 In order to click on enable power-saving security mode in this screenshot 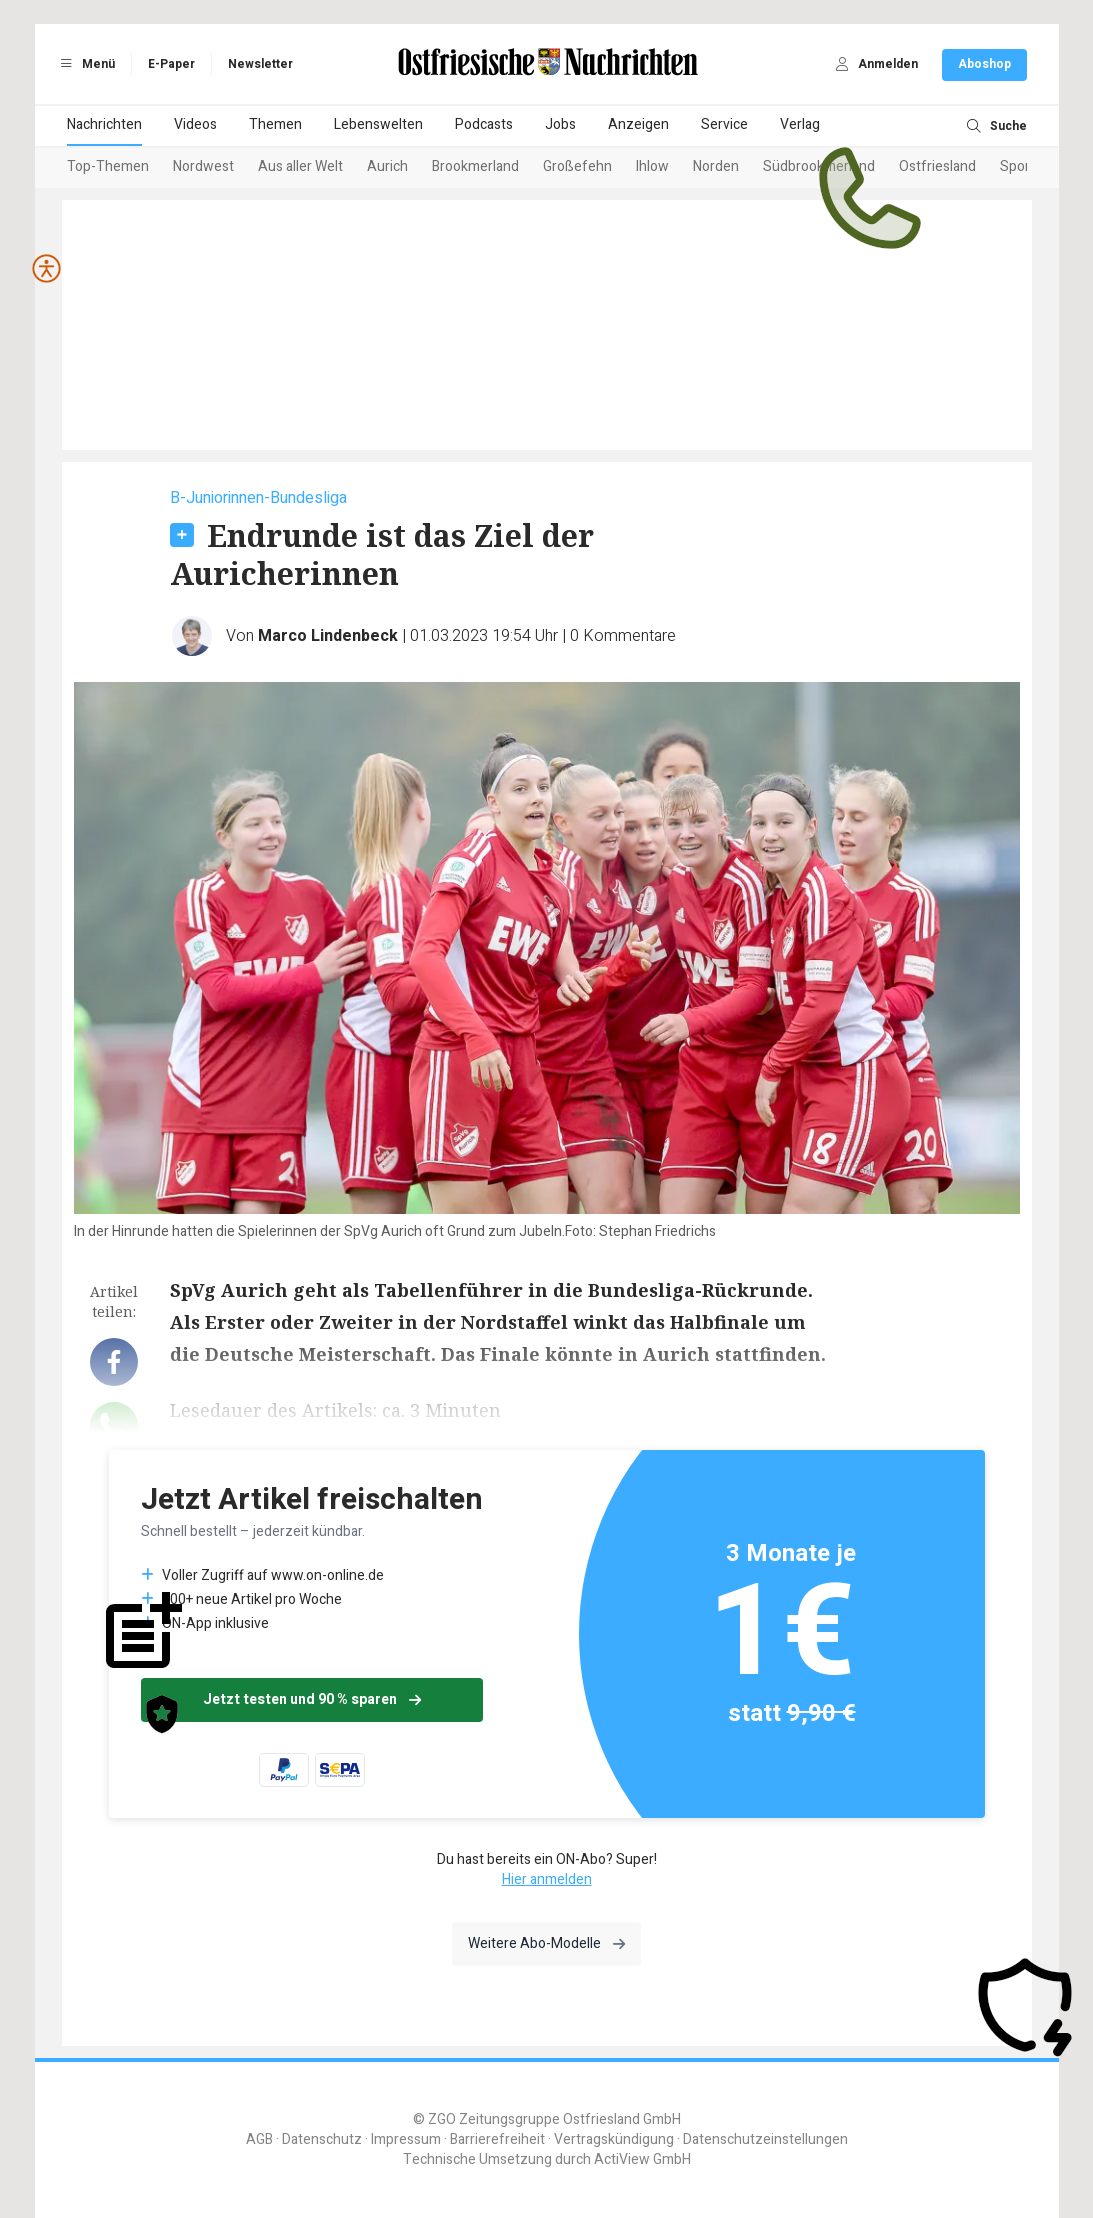, I will do `click(1025, 2005)`.